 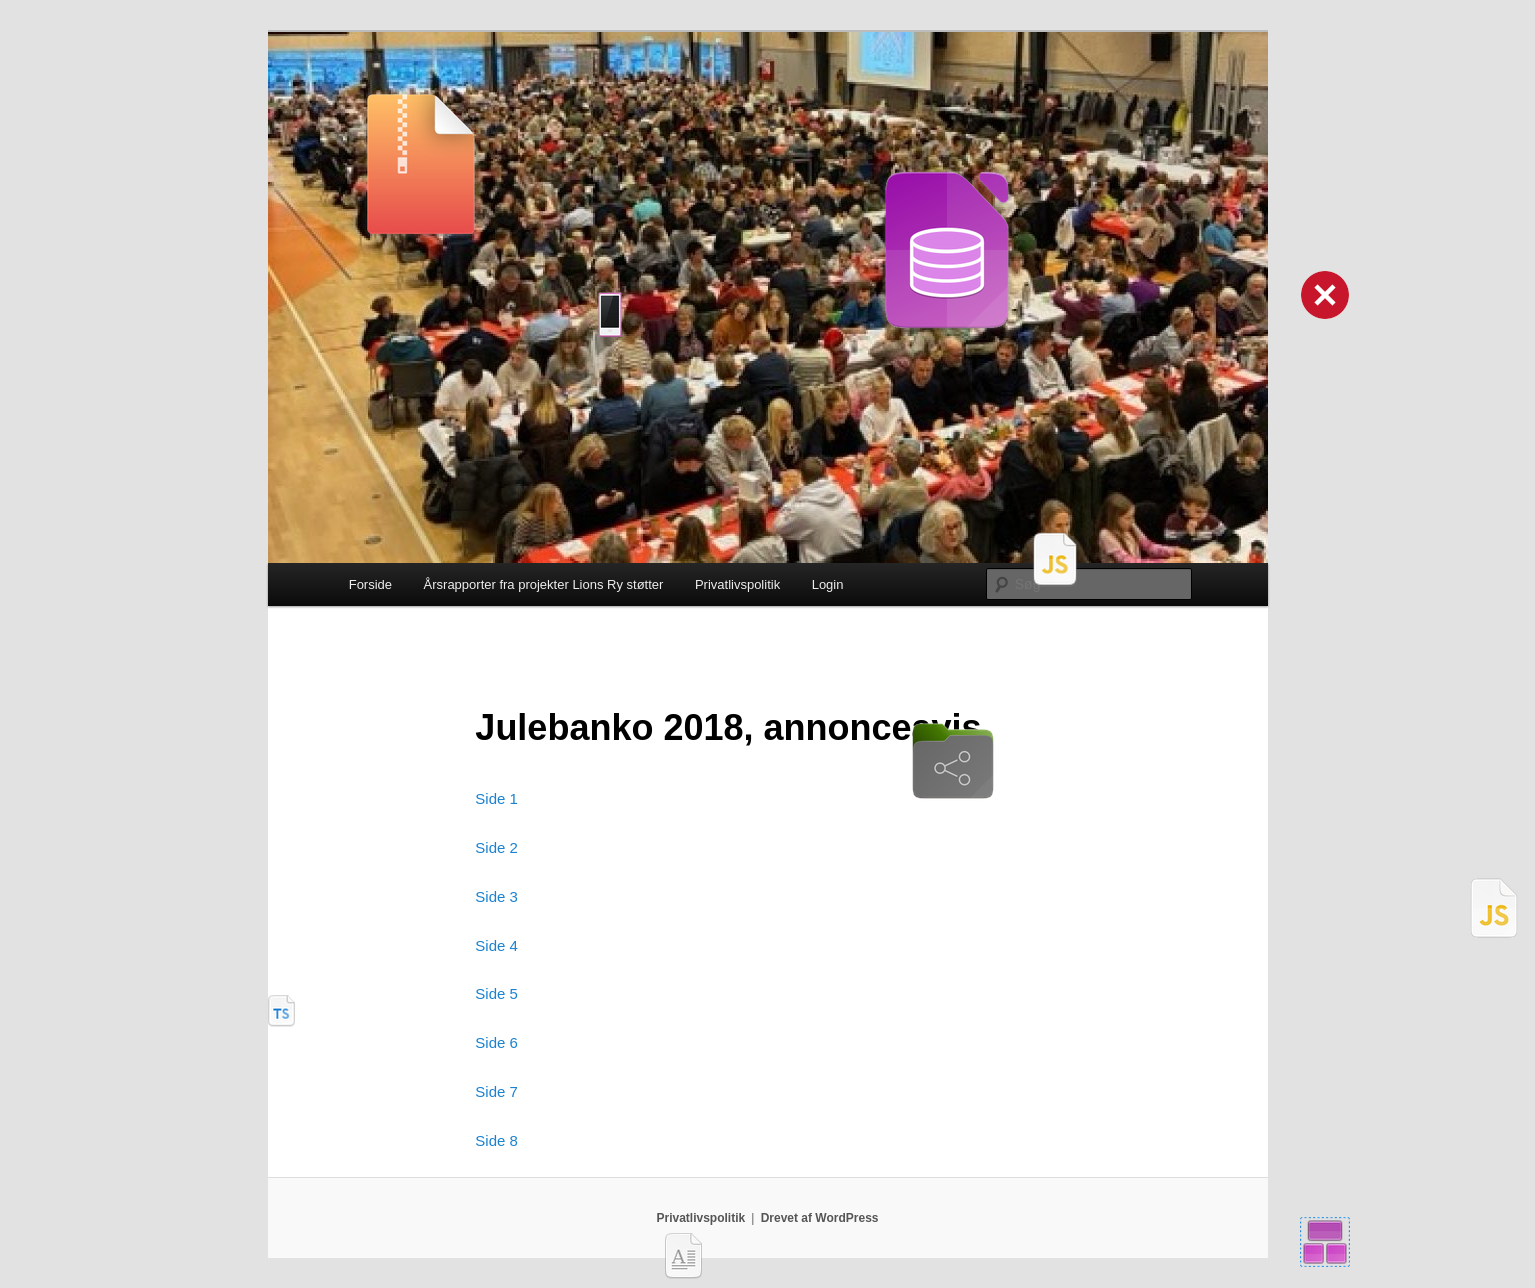 I want to click on select all items in the current view, so click(x=1325, y=1242).